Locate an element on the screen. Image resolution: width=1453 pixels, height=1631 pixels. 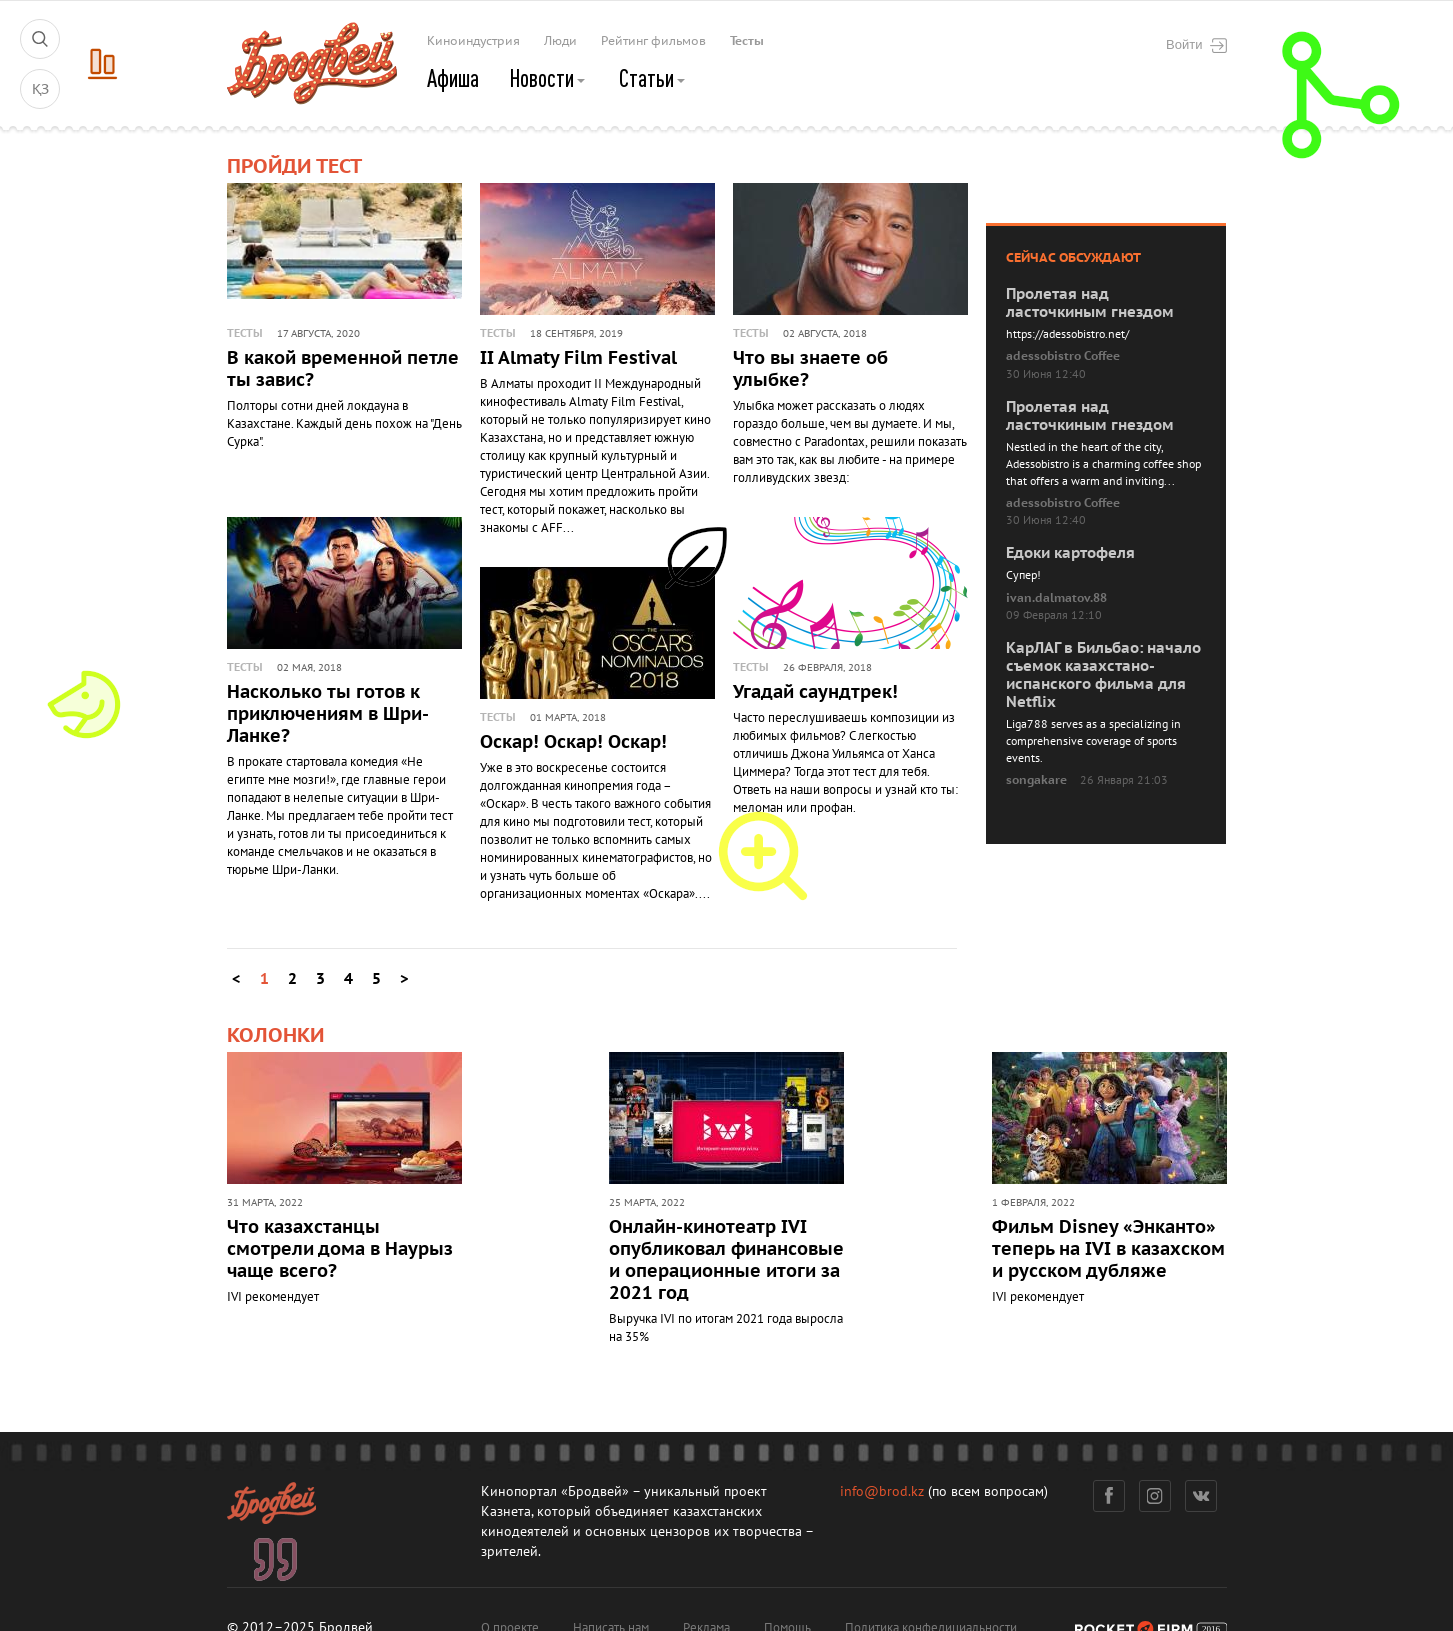
access equestrian or horse-related features is located at coordinates (86, 704).